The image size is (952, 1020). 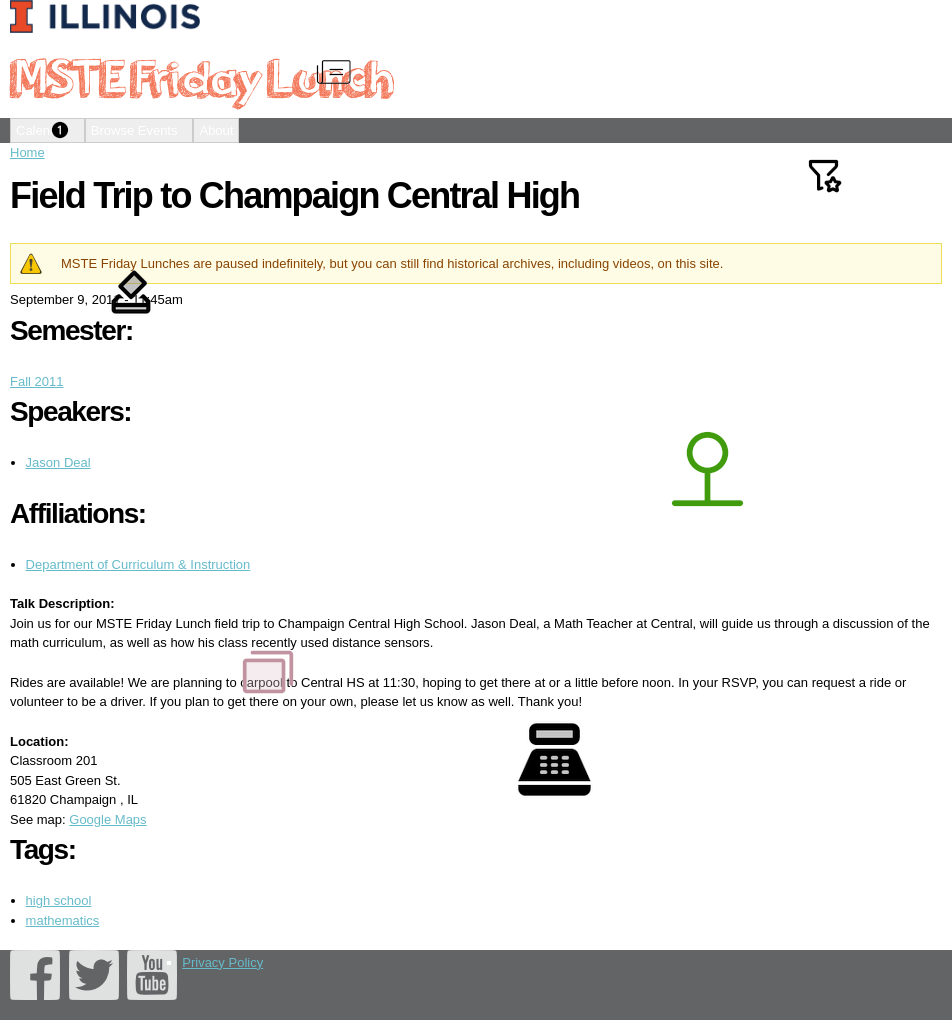 What do you see at coordinates (554, 759) in the screenshot?
I see `access point of sale terminal` at bounding box center [554, 759].